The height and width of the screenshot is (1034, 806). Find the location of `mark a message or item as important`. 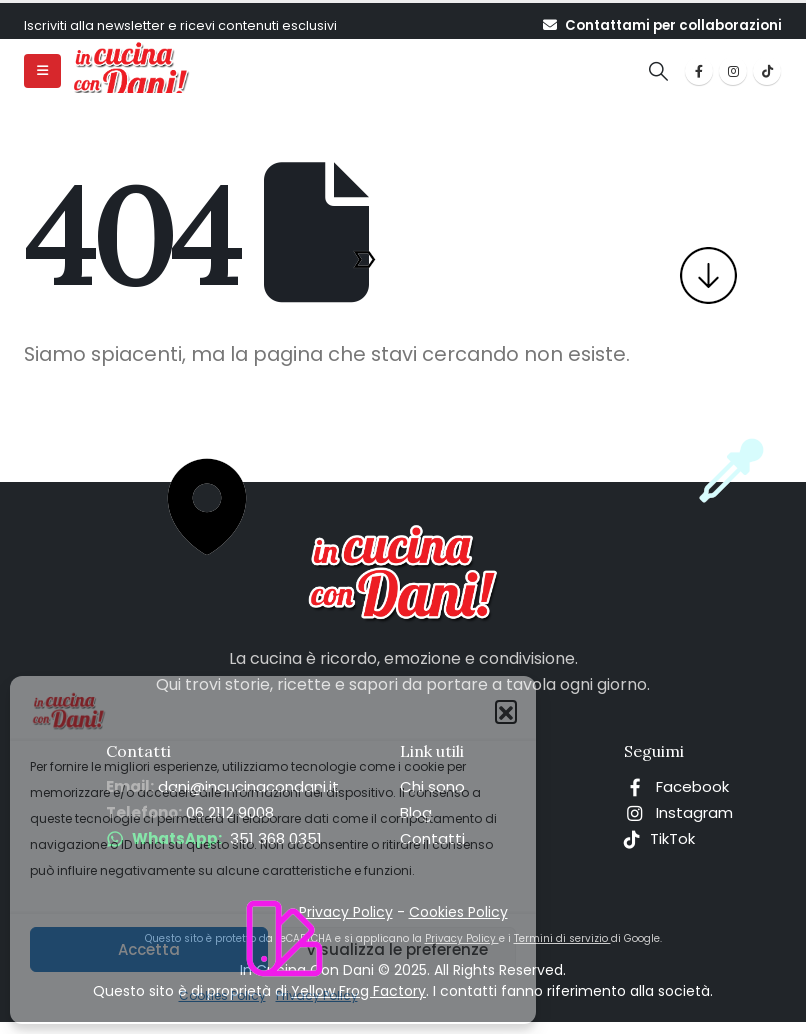

mark a message or item as important is located at coordinates (364, 259).